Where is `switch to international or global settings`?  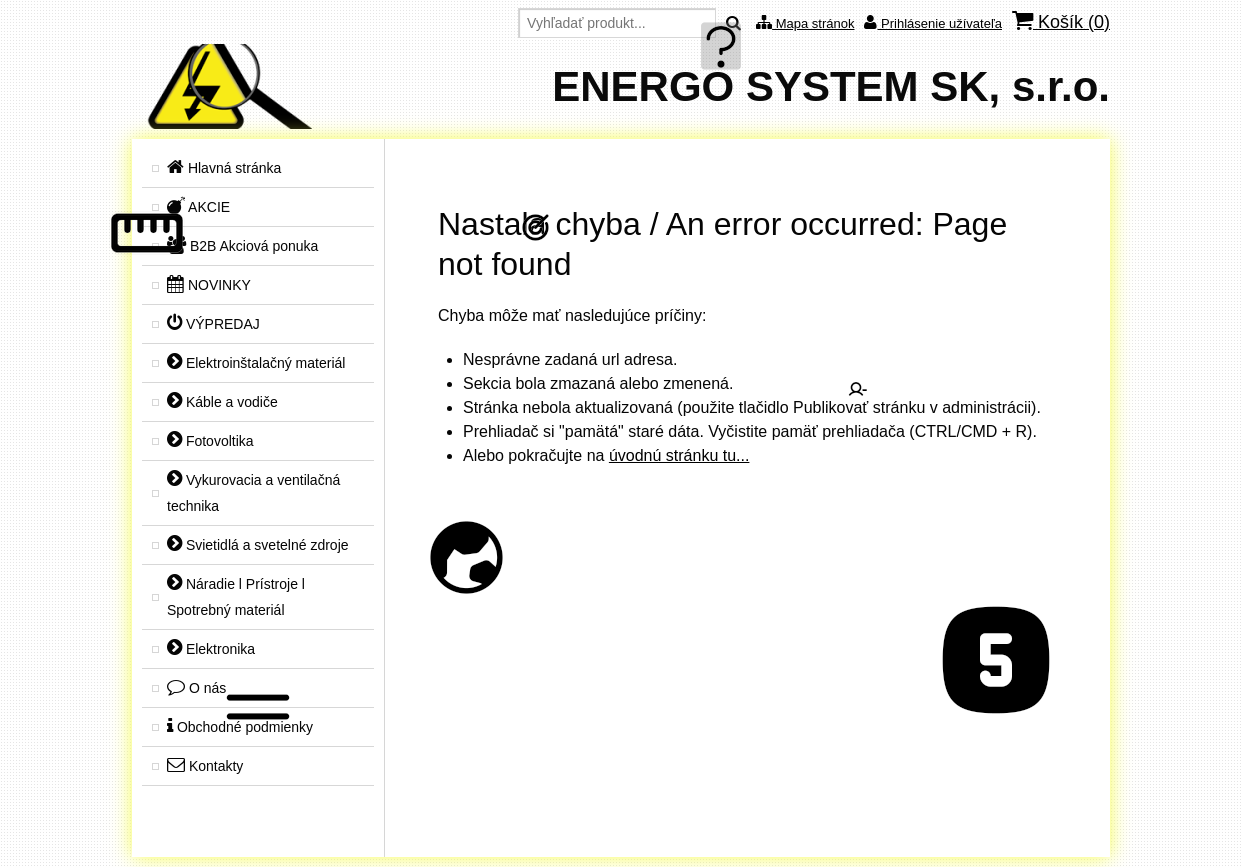 switch to international or global settings is located at coordinates (466, 557).